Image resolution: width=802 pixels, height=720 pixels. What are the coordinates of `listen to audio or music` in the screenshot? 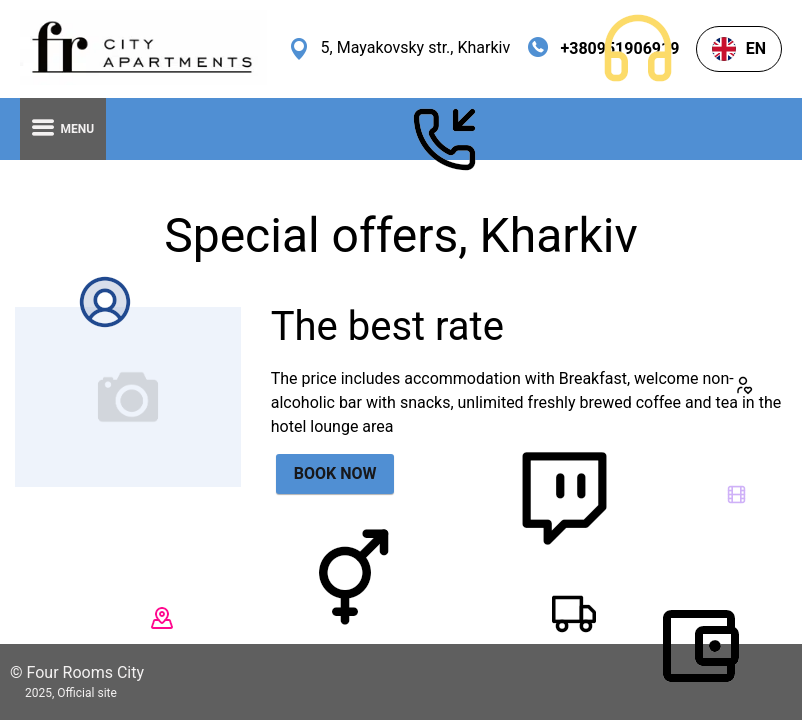 It's located at (638, 48).